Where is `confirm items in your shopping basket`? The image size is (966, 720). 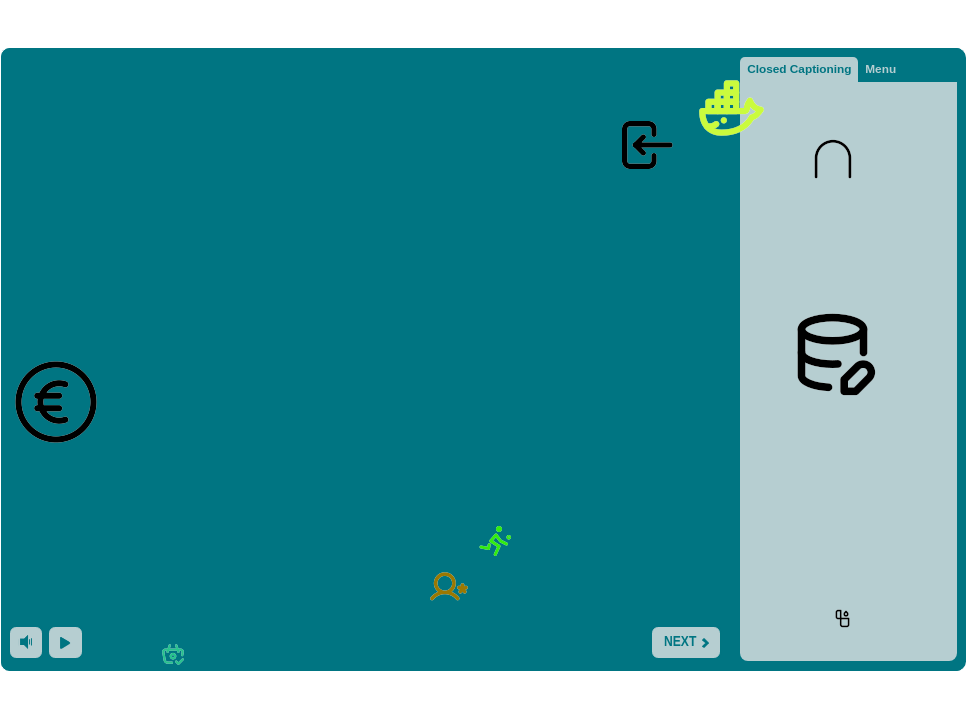 confirm items in your shopping basket is located at coordinates (173, 654).